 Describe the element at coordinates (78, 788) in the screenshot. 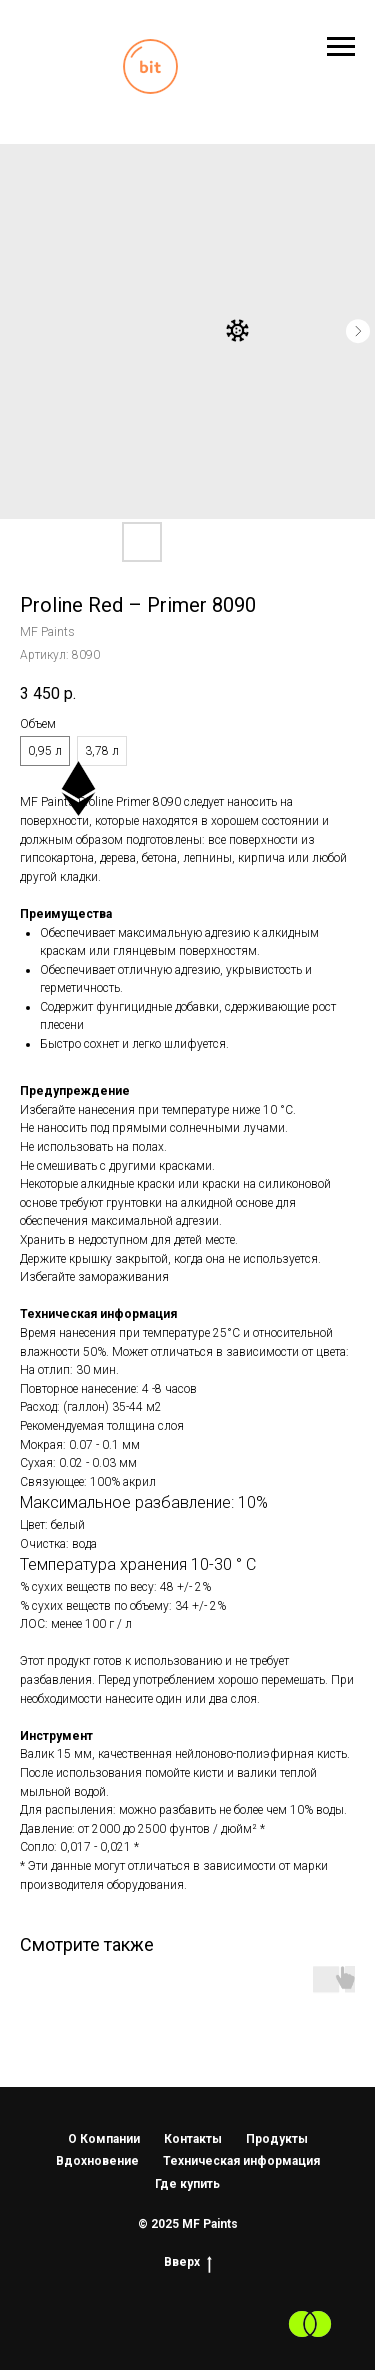

I see `Ethereum cryptocurrency logo` at that location.